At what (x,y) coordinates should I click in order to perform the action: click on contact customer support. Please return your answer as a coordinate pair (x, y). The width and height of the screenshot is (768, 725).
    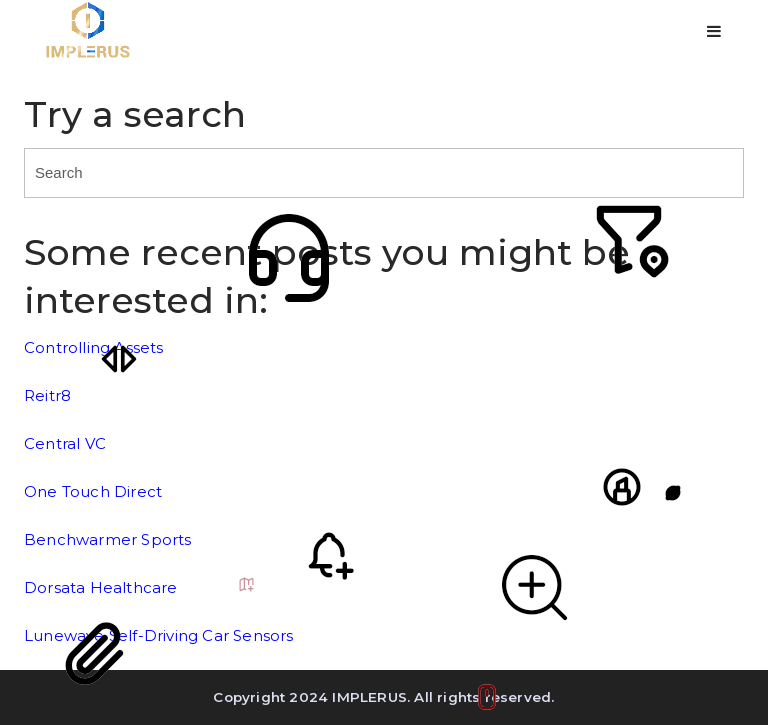
    Looking at the image, I should click on (289, 258).